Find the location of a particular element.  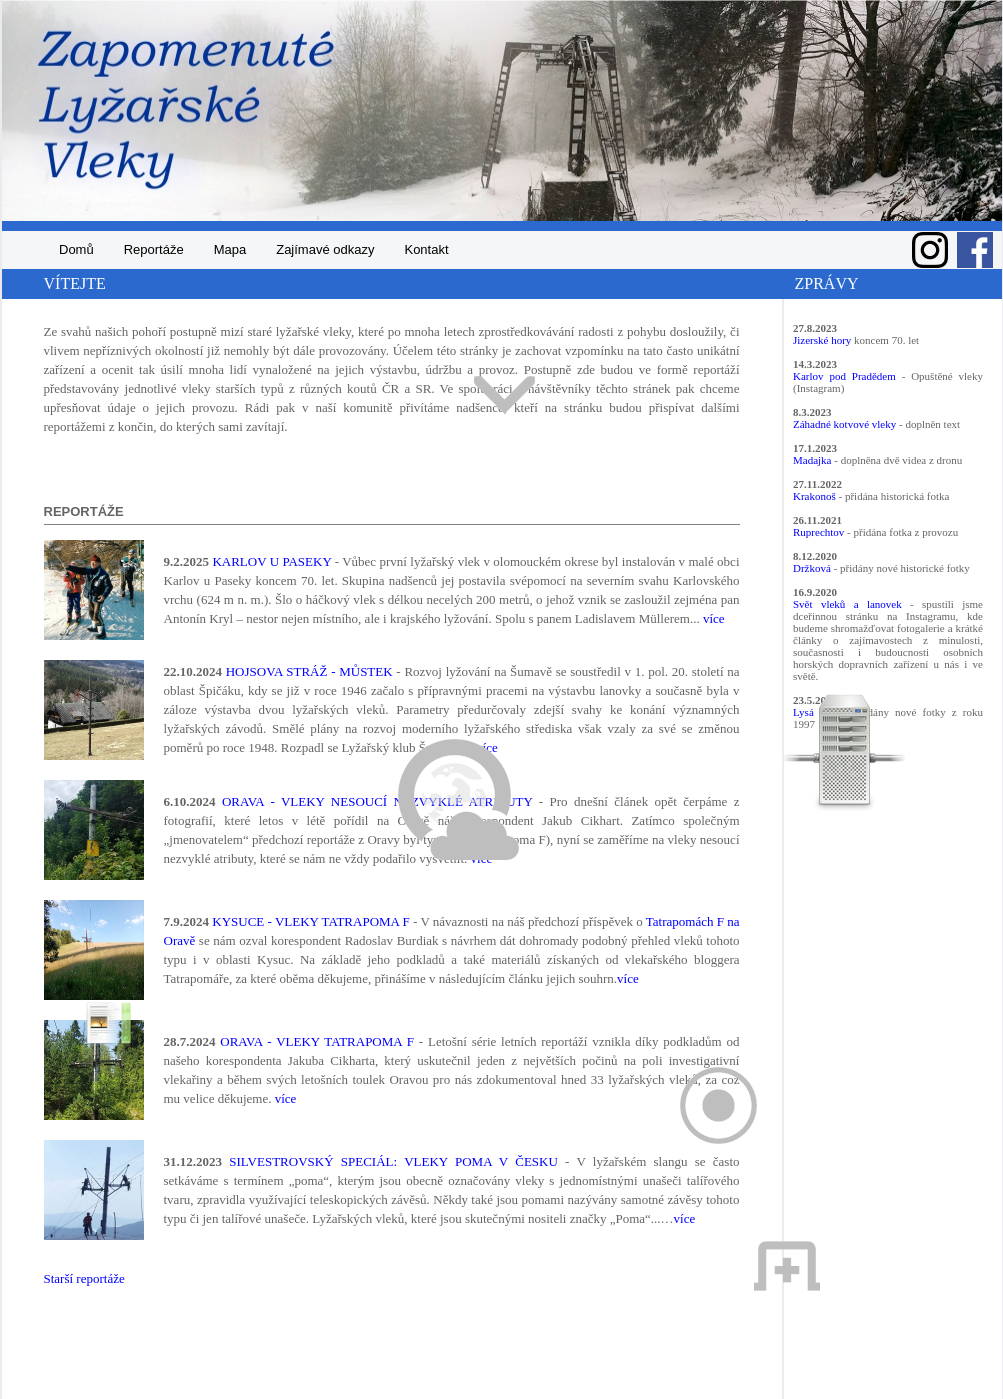

indicates partly cloudy night weather conditions is located at coordinates (454, 795).